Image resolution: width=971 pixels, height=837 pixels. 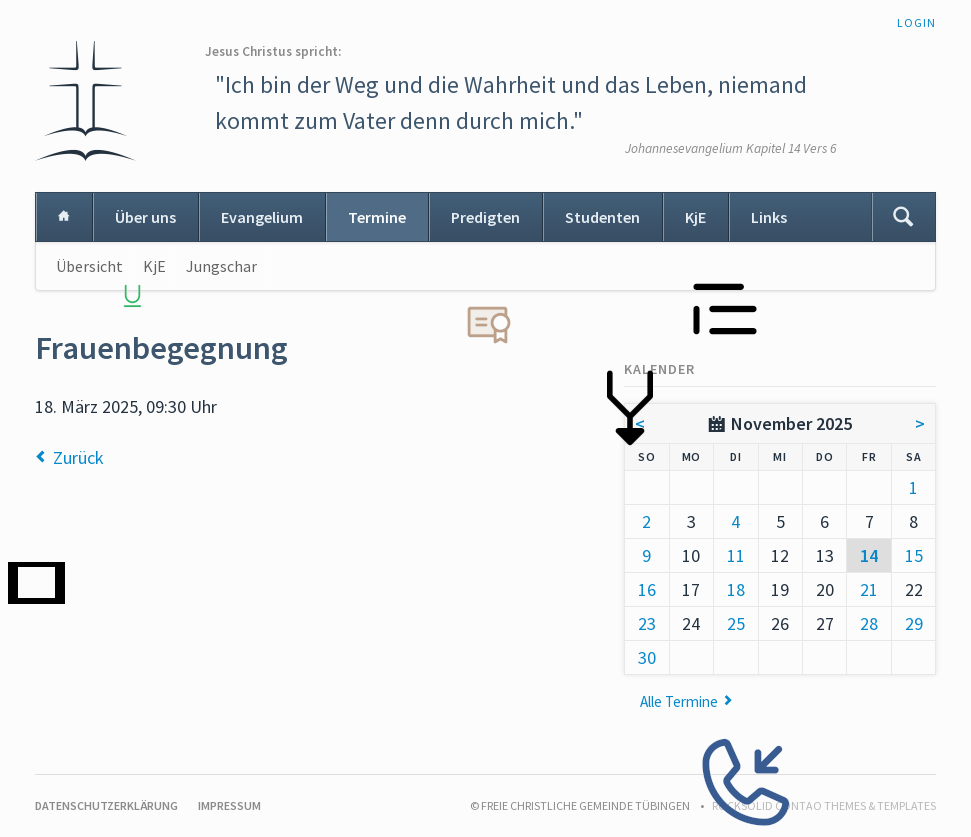 What do you see at coordinates (747, 780) in the screenshot?
I see `indicates an incoming phone call` at bounding box center [747, 780].